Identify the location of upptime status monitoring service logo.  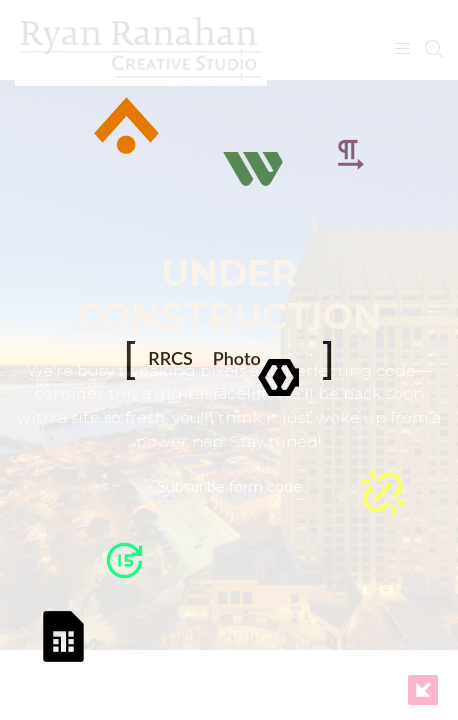
(126, 125).